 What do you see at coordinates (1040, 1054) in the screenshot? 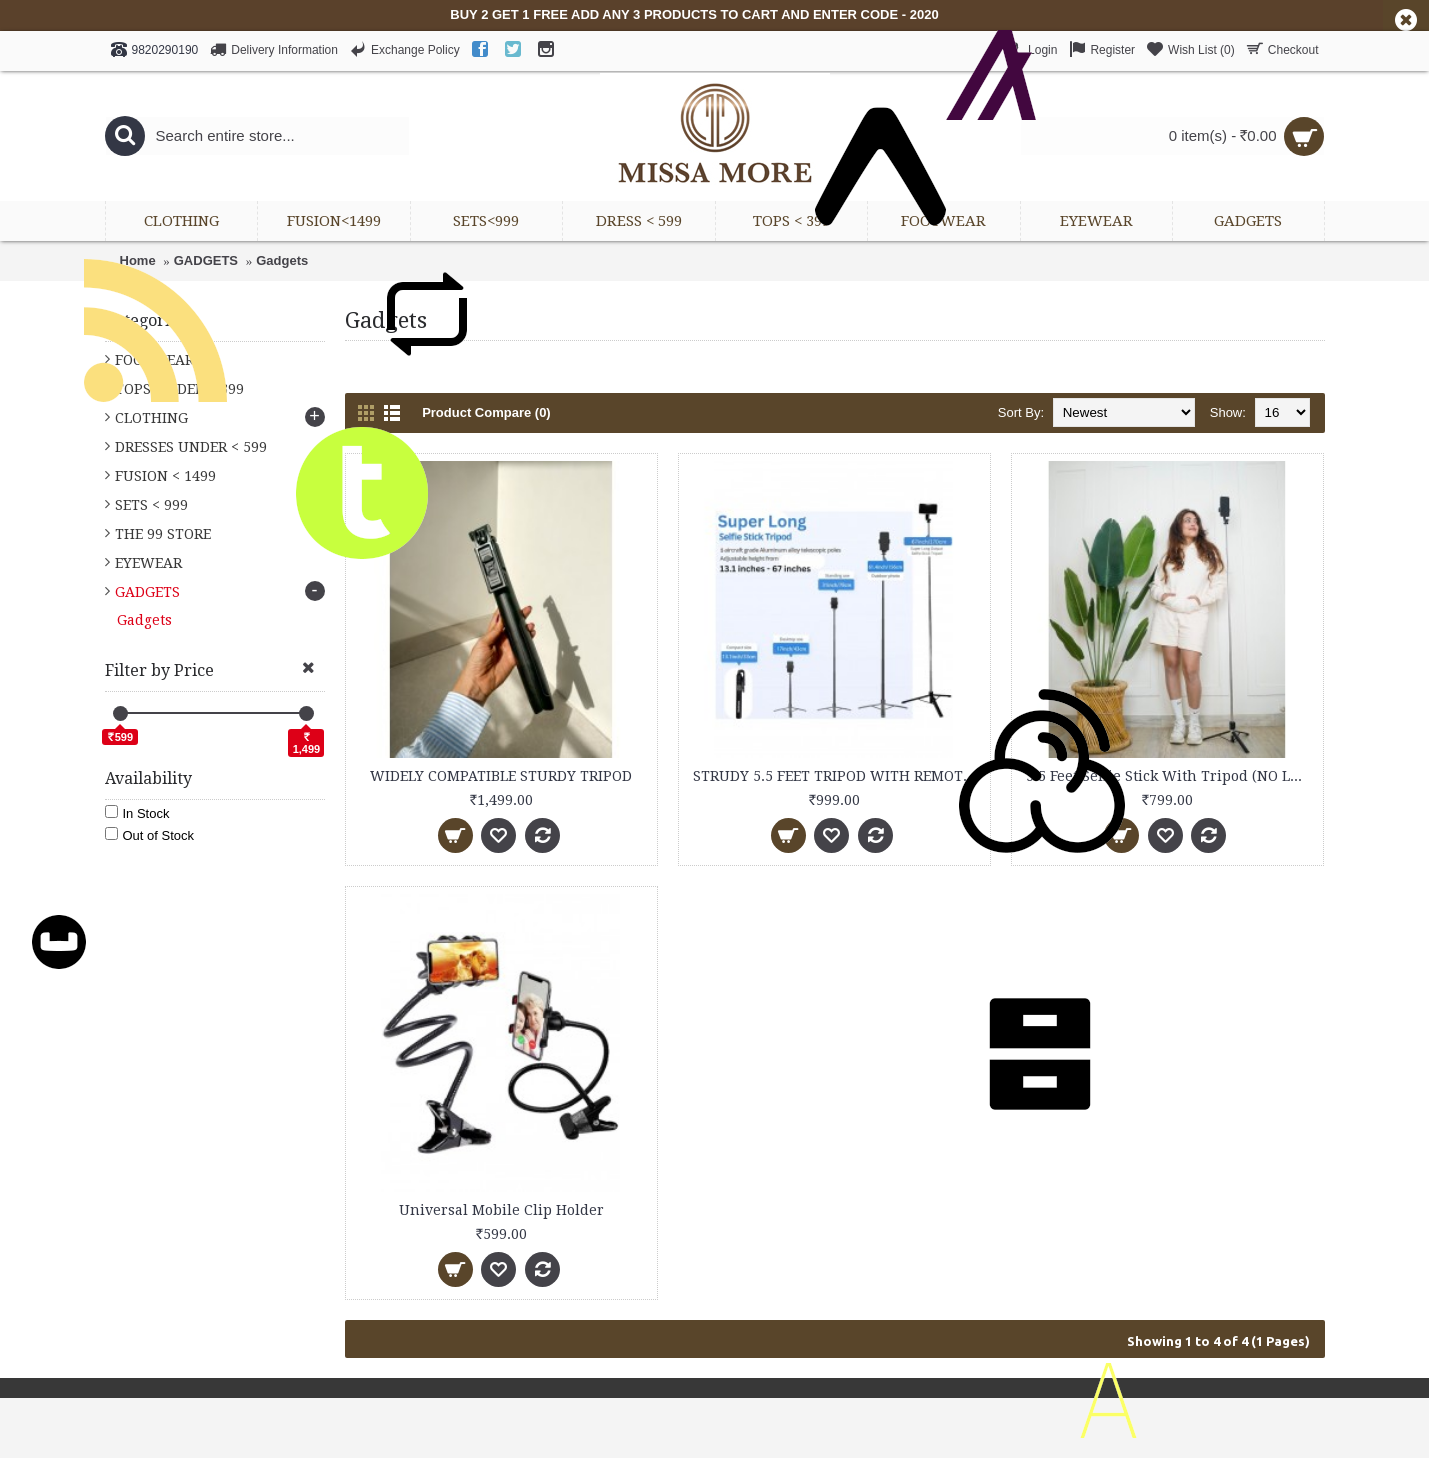
I see `access archived files or documents` at bounding box center [1040, 1054].